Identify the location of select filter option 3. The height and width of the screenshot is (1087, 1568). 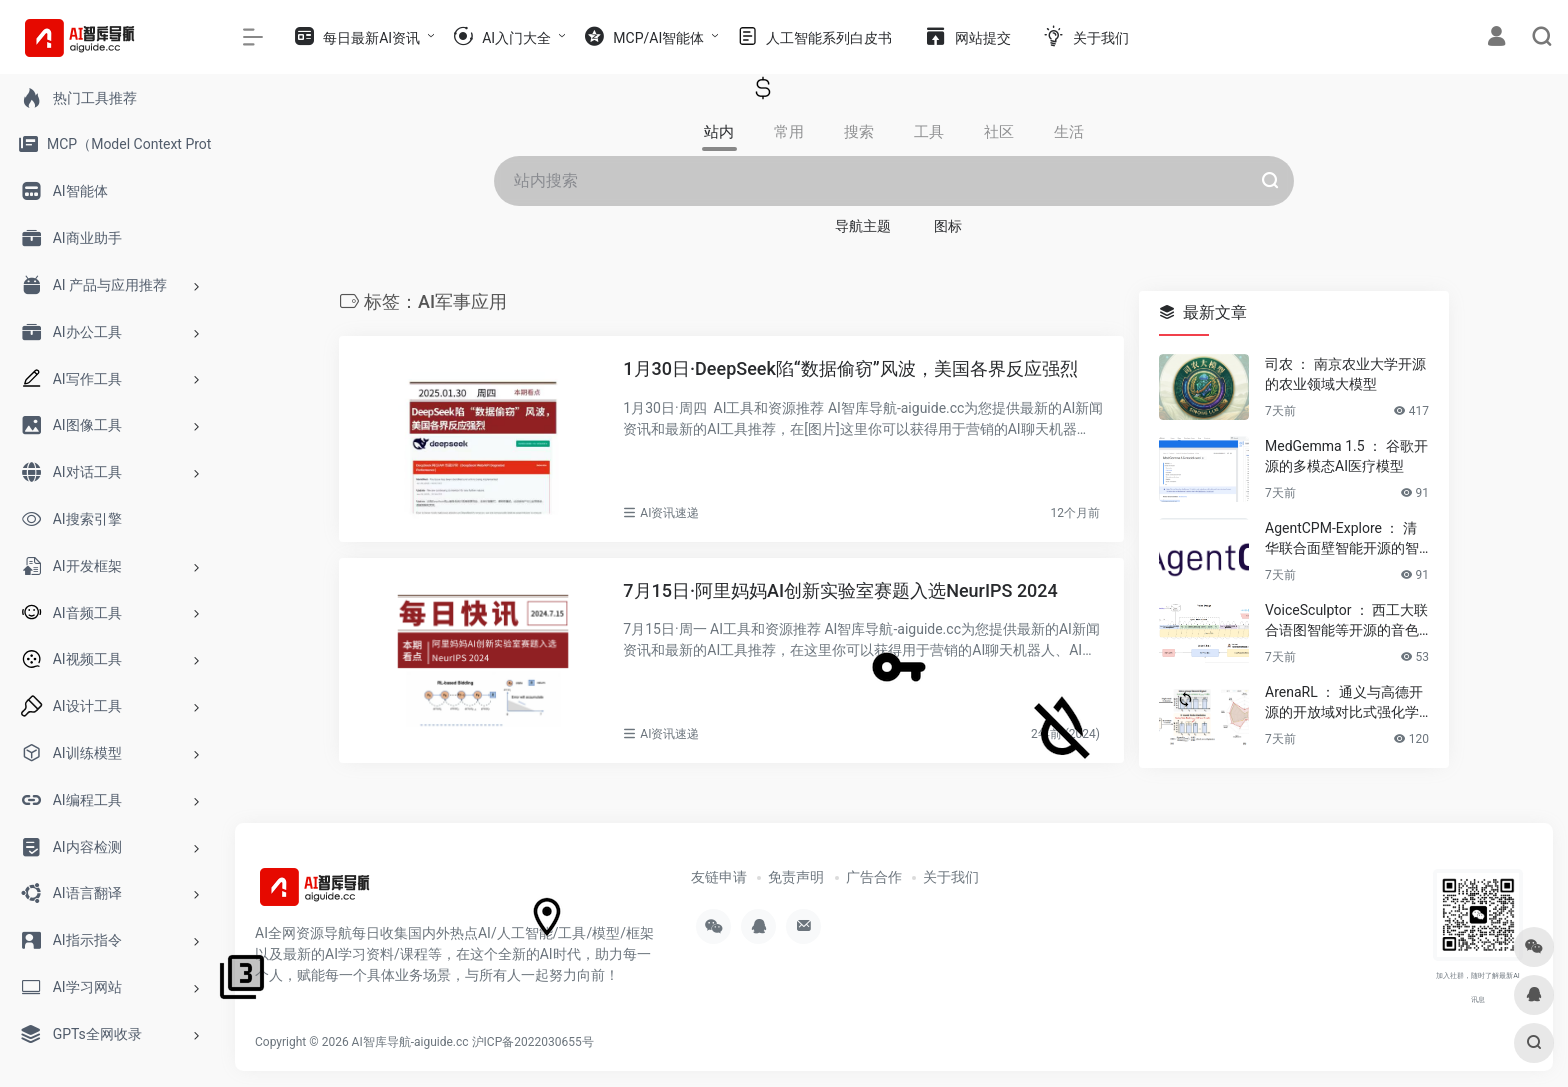
(242, 977).